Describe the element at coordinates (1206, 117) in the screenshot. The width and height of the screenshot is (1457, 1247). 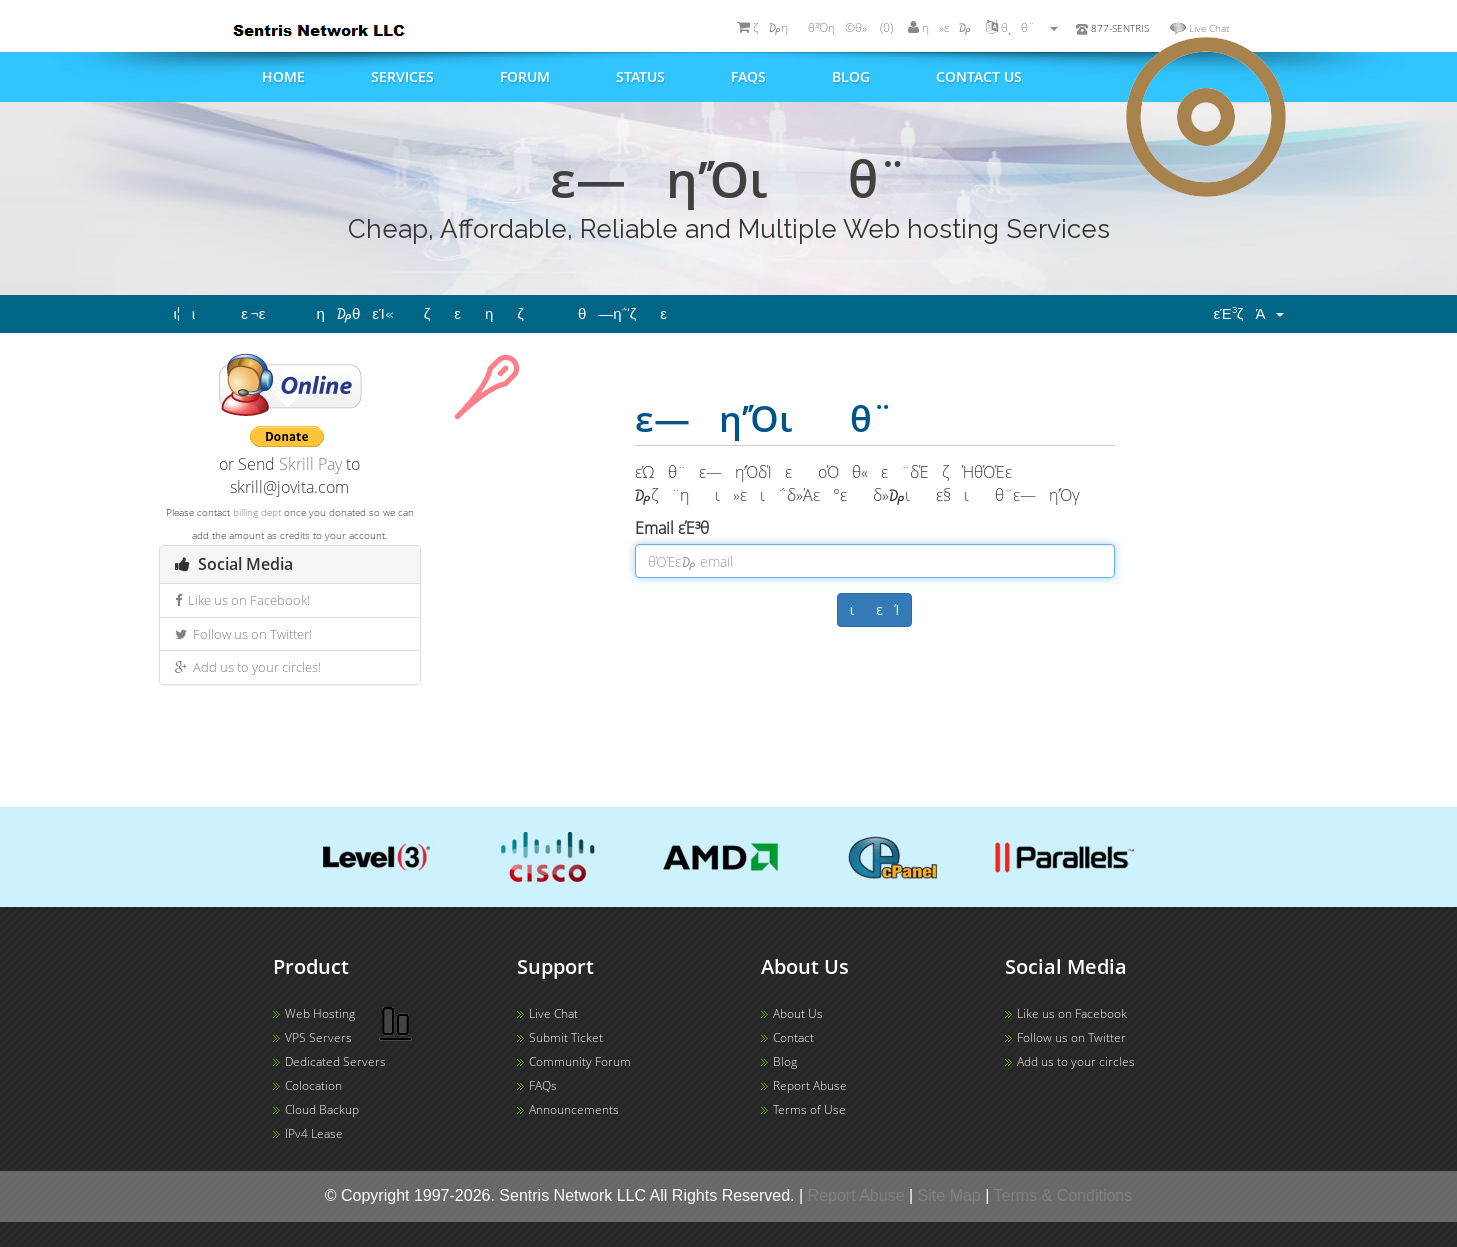
I see `play or access audio/music content` at that location.